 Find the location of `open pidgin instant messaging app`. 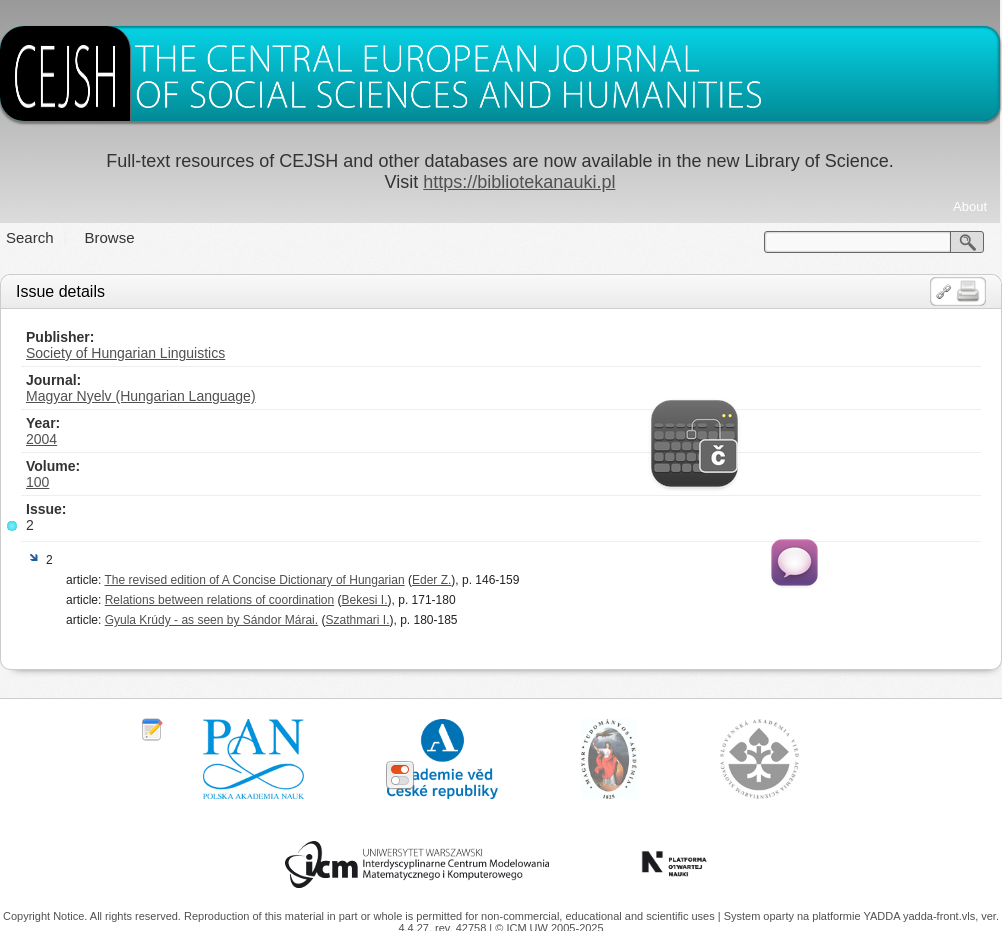

open pidgin instant messaging app is located at coordinates (794, 562).